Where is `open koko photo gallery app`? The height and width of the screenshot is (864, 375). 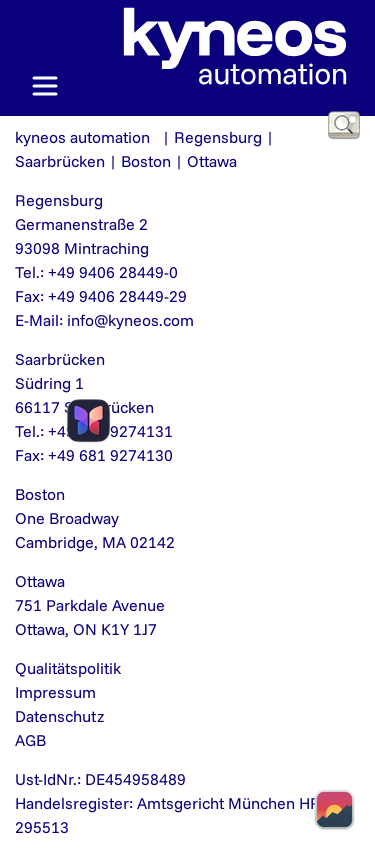 open koko photo gallery app is located at coordinates (334, 809).